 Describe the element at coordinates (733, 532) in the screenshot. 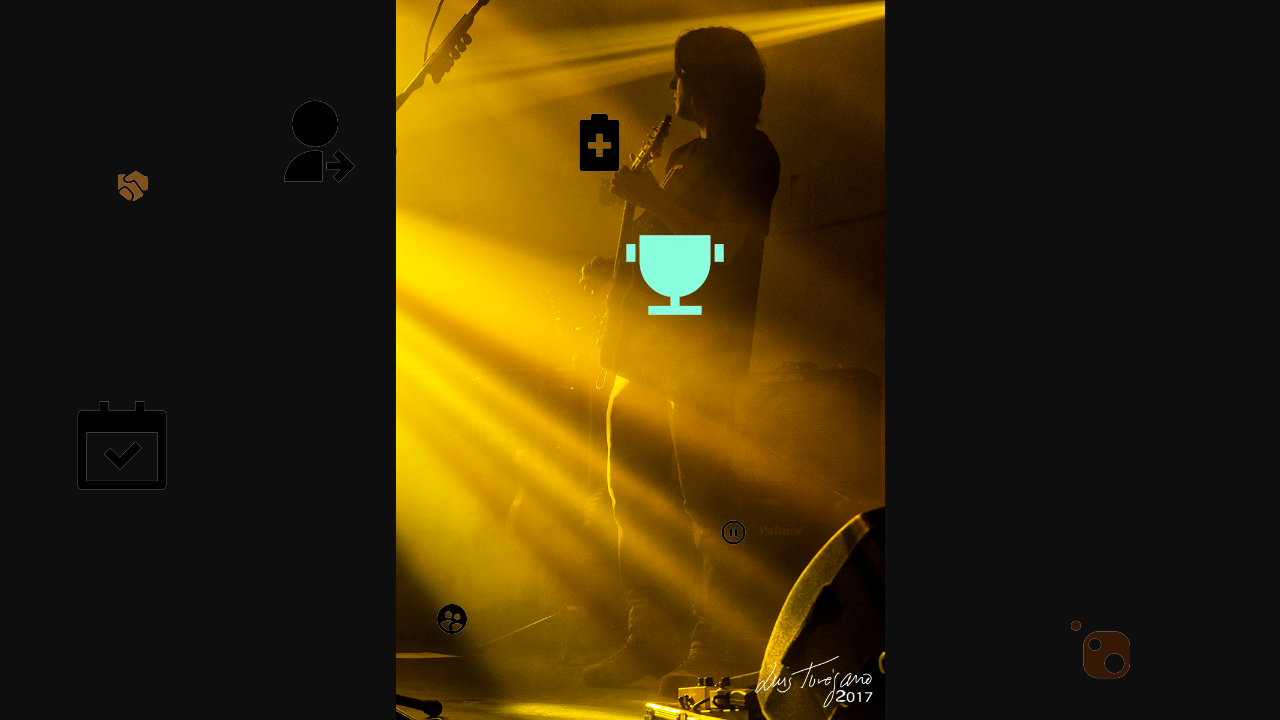

I see `pause media playback` at that location.